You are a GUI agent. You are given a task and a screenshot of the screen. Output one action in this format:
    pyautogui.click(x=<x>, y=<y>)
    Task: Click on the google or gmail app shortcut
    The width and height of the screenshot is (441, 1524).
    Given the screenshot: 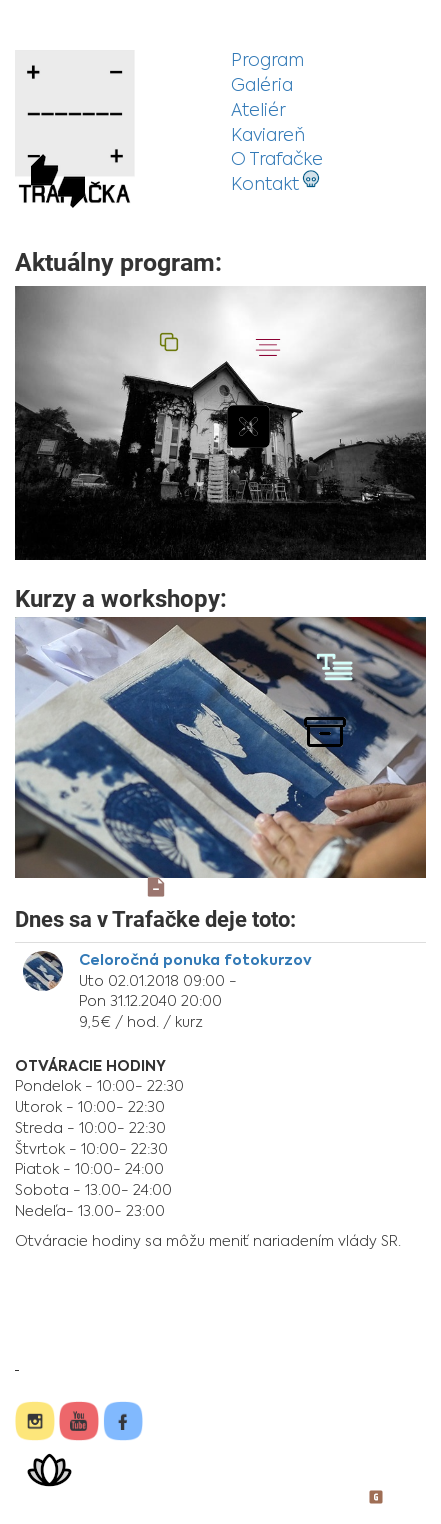 What is the action you would take?
    pyautogui.click(x=376, y=1497)
    